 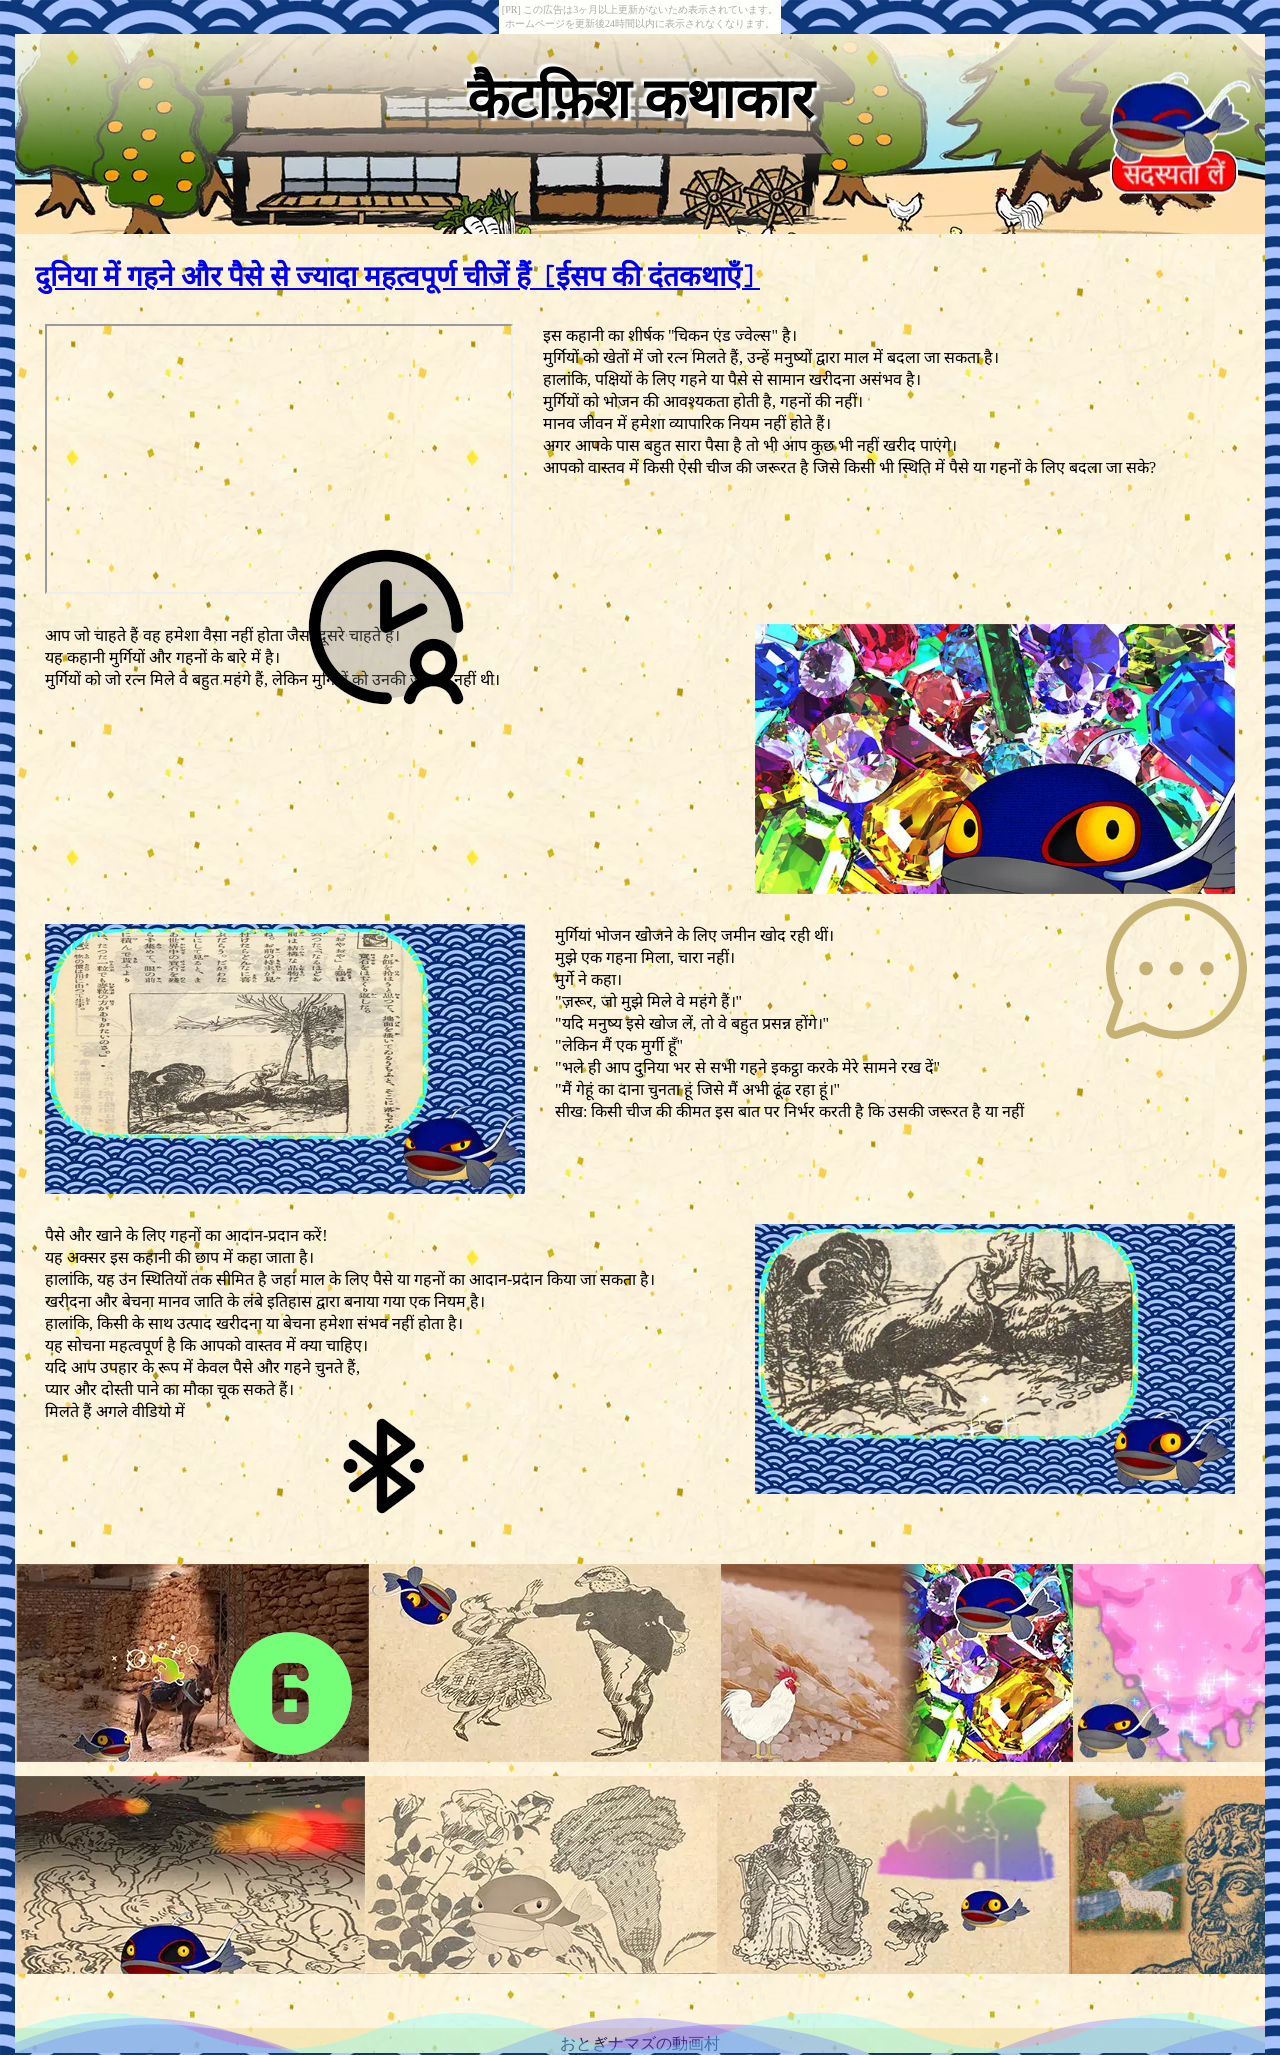 I want to click on indicates step 6 in a numbered process, so click(x=290, y=1693).